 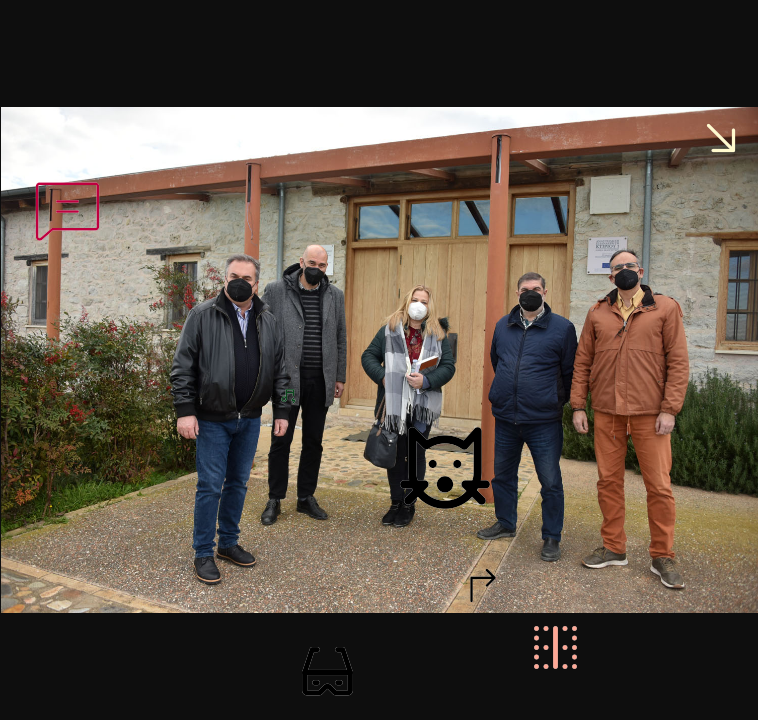 What do you see at coordinates (445, 468) in the screenshot?
I see `view pet or animal-related content` at bounding box center [445, 468].